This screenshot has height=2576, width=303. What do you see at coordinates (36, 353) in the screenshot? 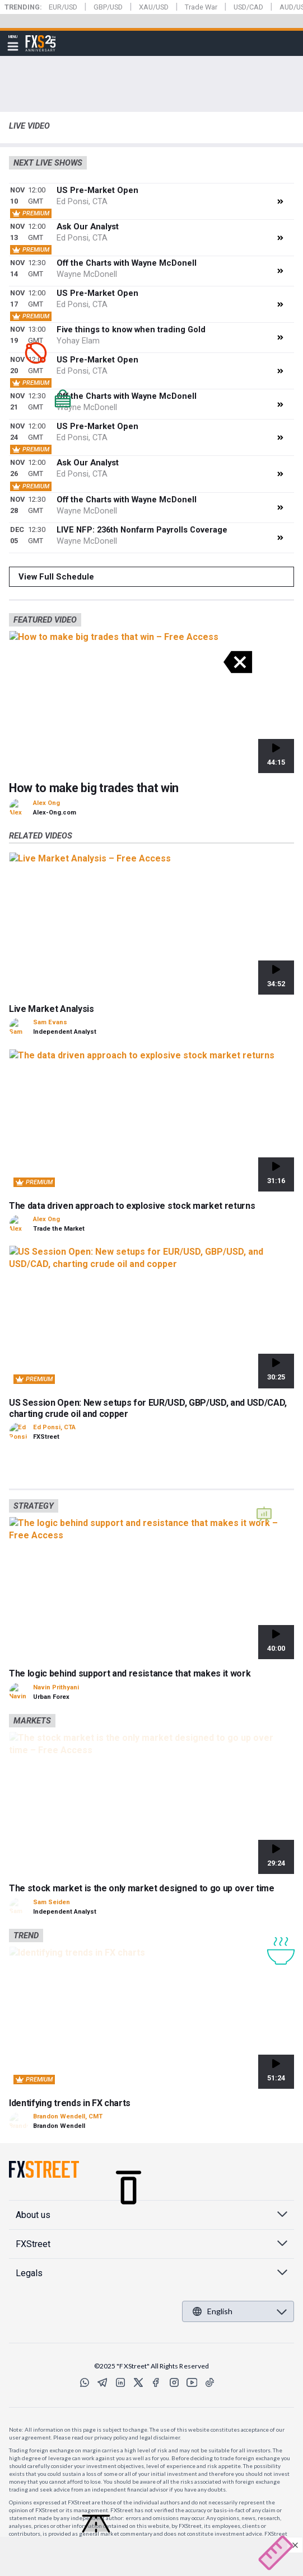
I see `measure or display diameter of a circular object` at bounding box center [36, 353].